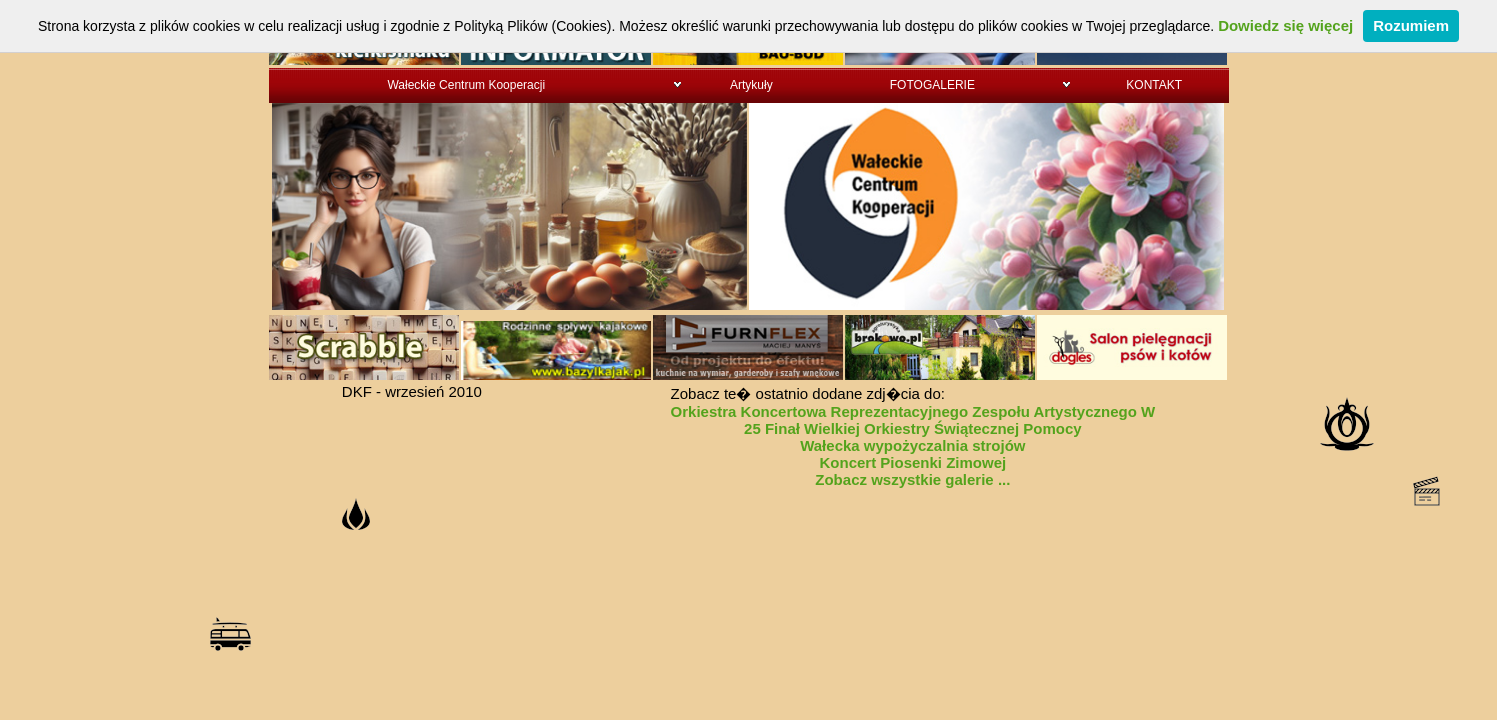 This screenshot has height=720, width=1497. What do you see at coordinates (1347, 424) in the screenshot?
I see `decorative emblem or crest symbol` at bounding box center [1347, 424].